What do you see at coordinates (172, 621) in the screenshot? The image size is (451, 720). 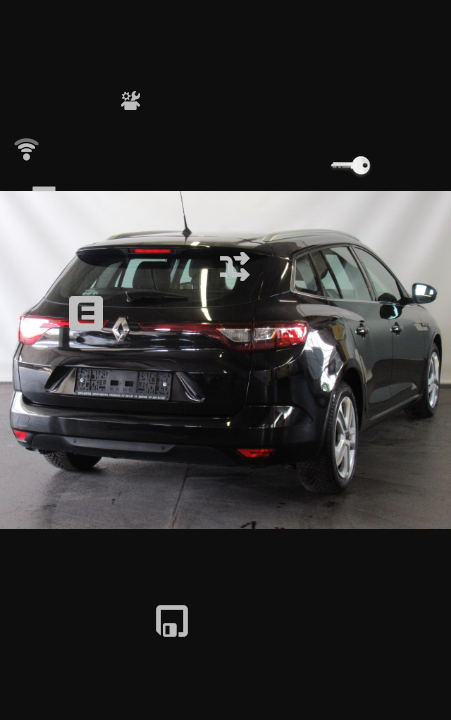 I see `save current file or document` at bounding box center [172, 621].